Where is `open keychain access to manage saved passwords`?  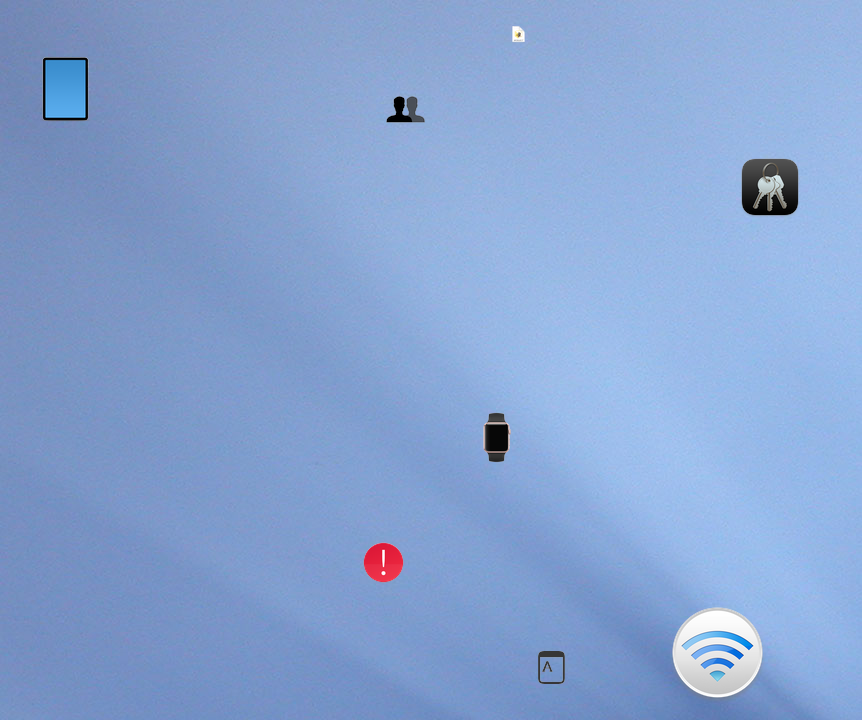 open keychain access to manage saved passwords is located at coordinates (770, 187).